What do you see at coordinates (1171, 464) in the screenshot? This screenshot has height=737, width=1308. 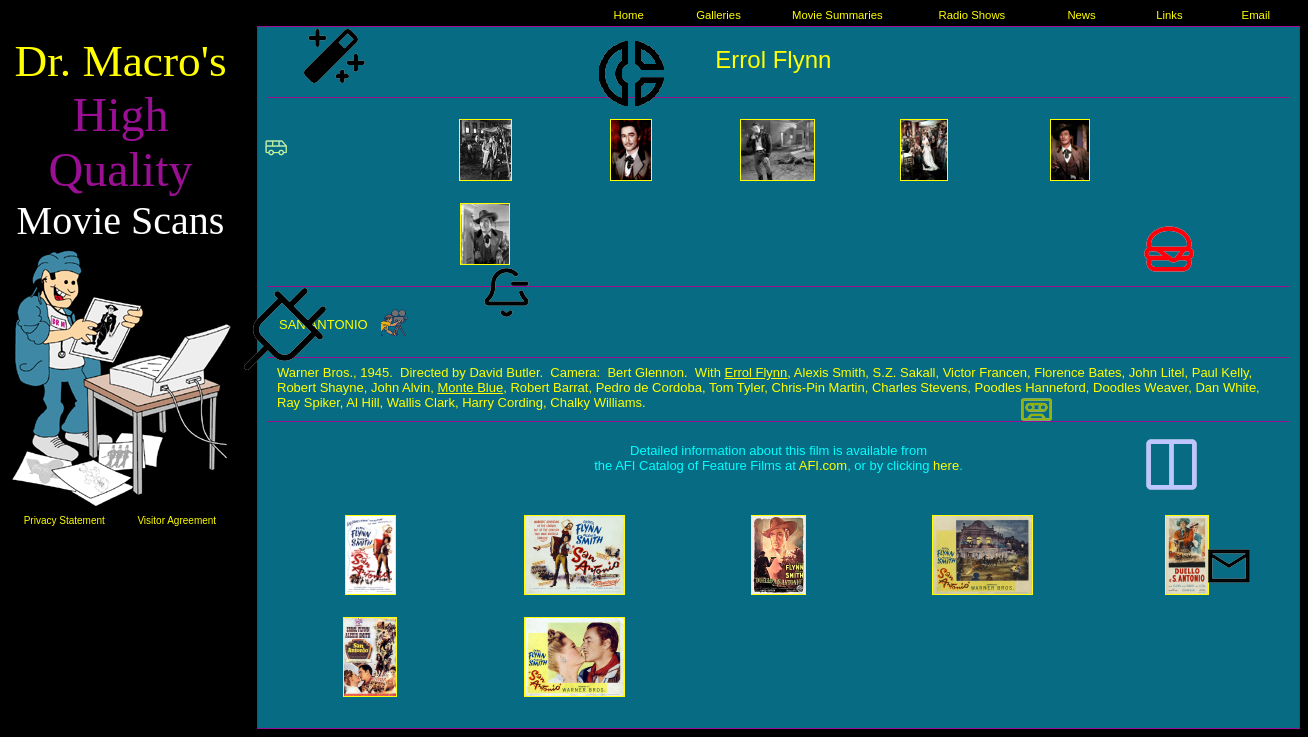 I see `split view horizontally` at bounding box center [1171, 464].